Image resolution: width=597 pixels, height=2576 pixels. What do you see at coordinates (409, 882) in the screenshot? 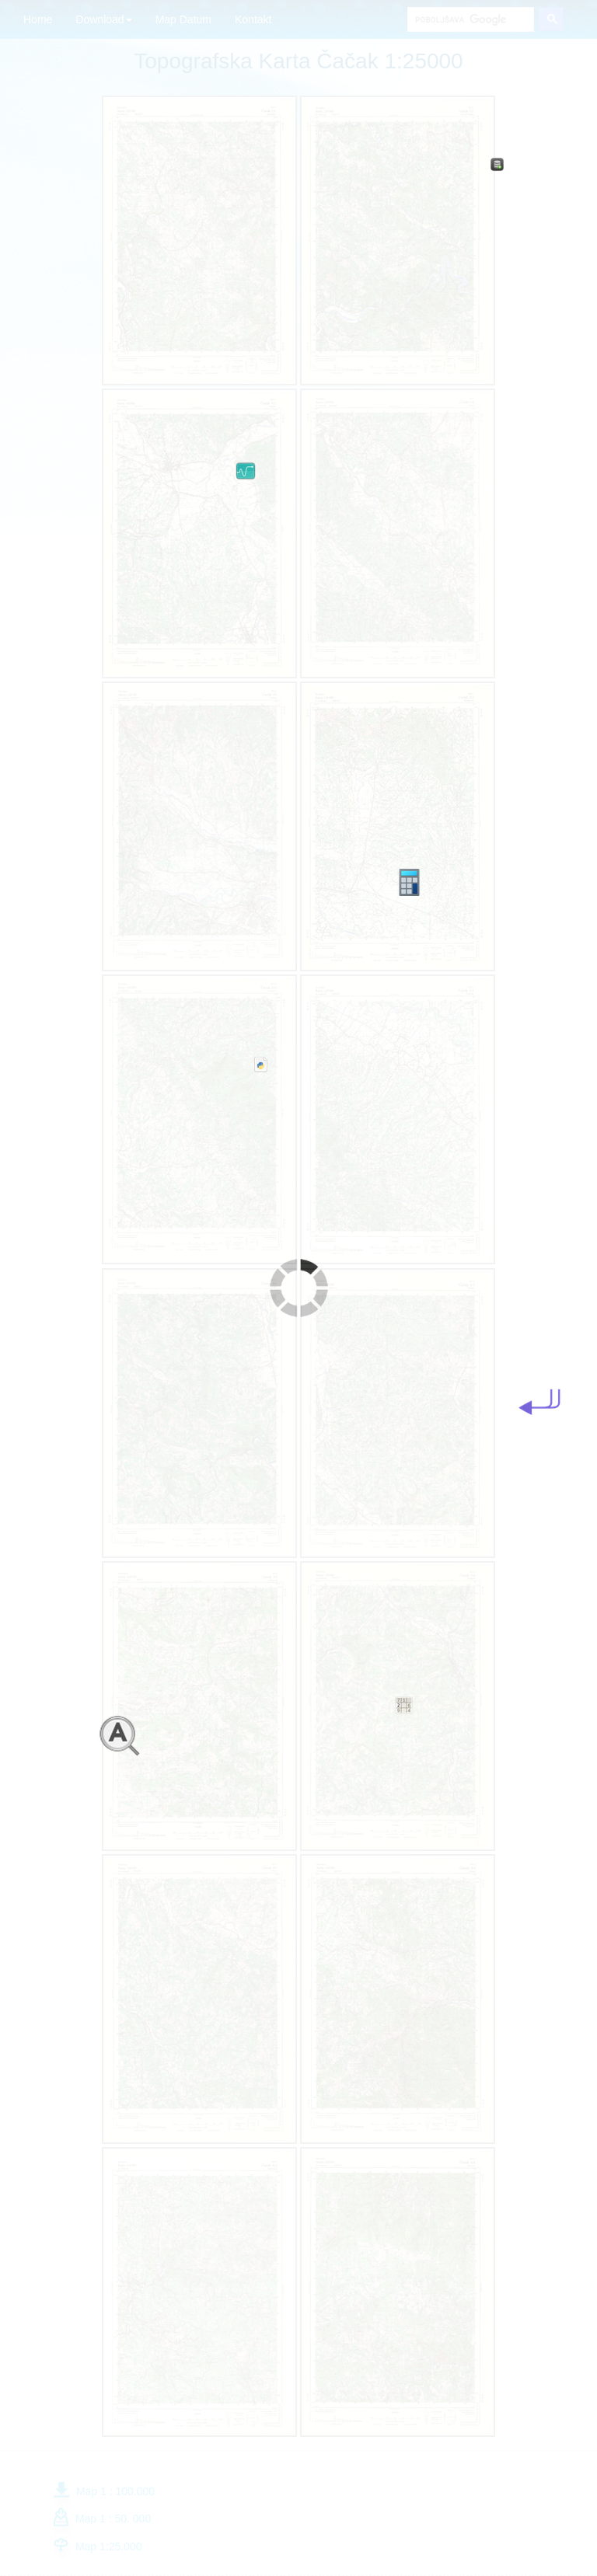
I see `open the calculator app` at bounding box center [409, 882].